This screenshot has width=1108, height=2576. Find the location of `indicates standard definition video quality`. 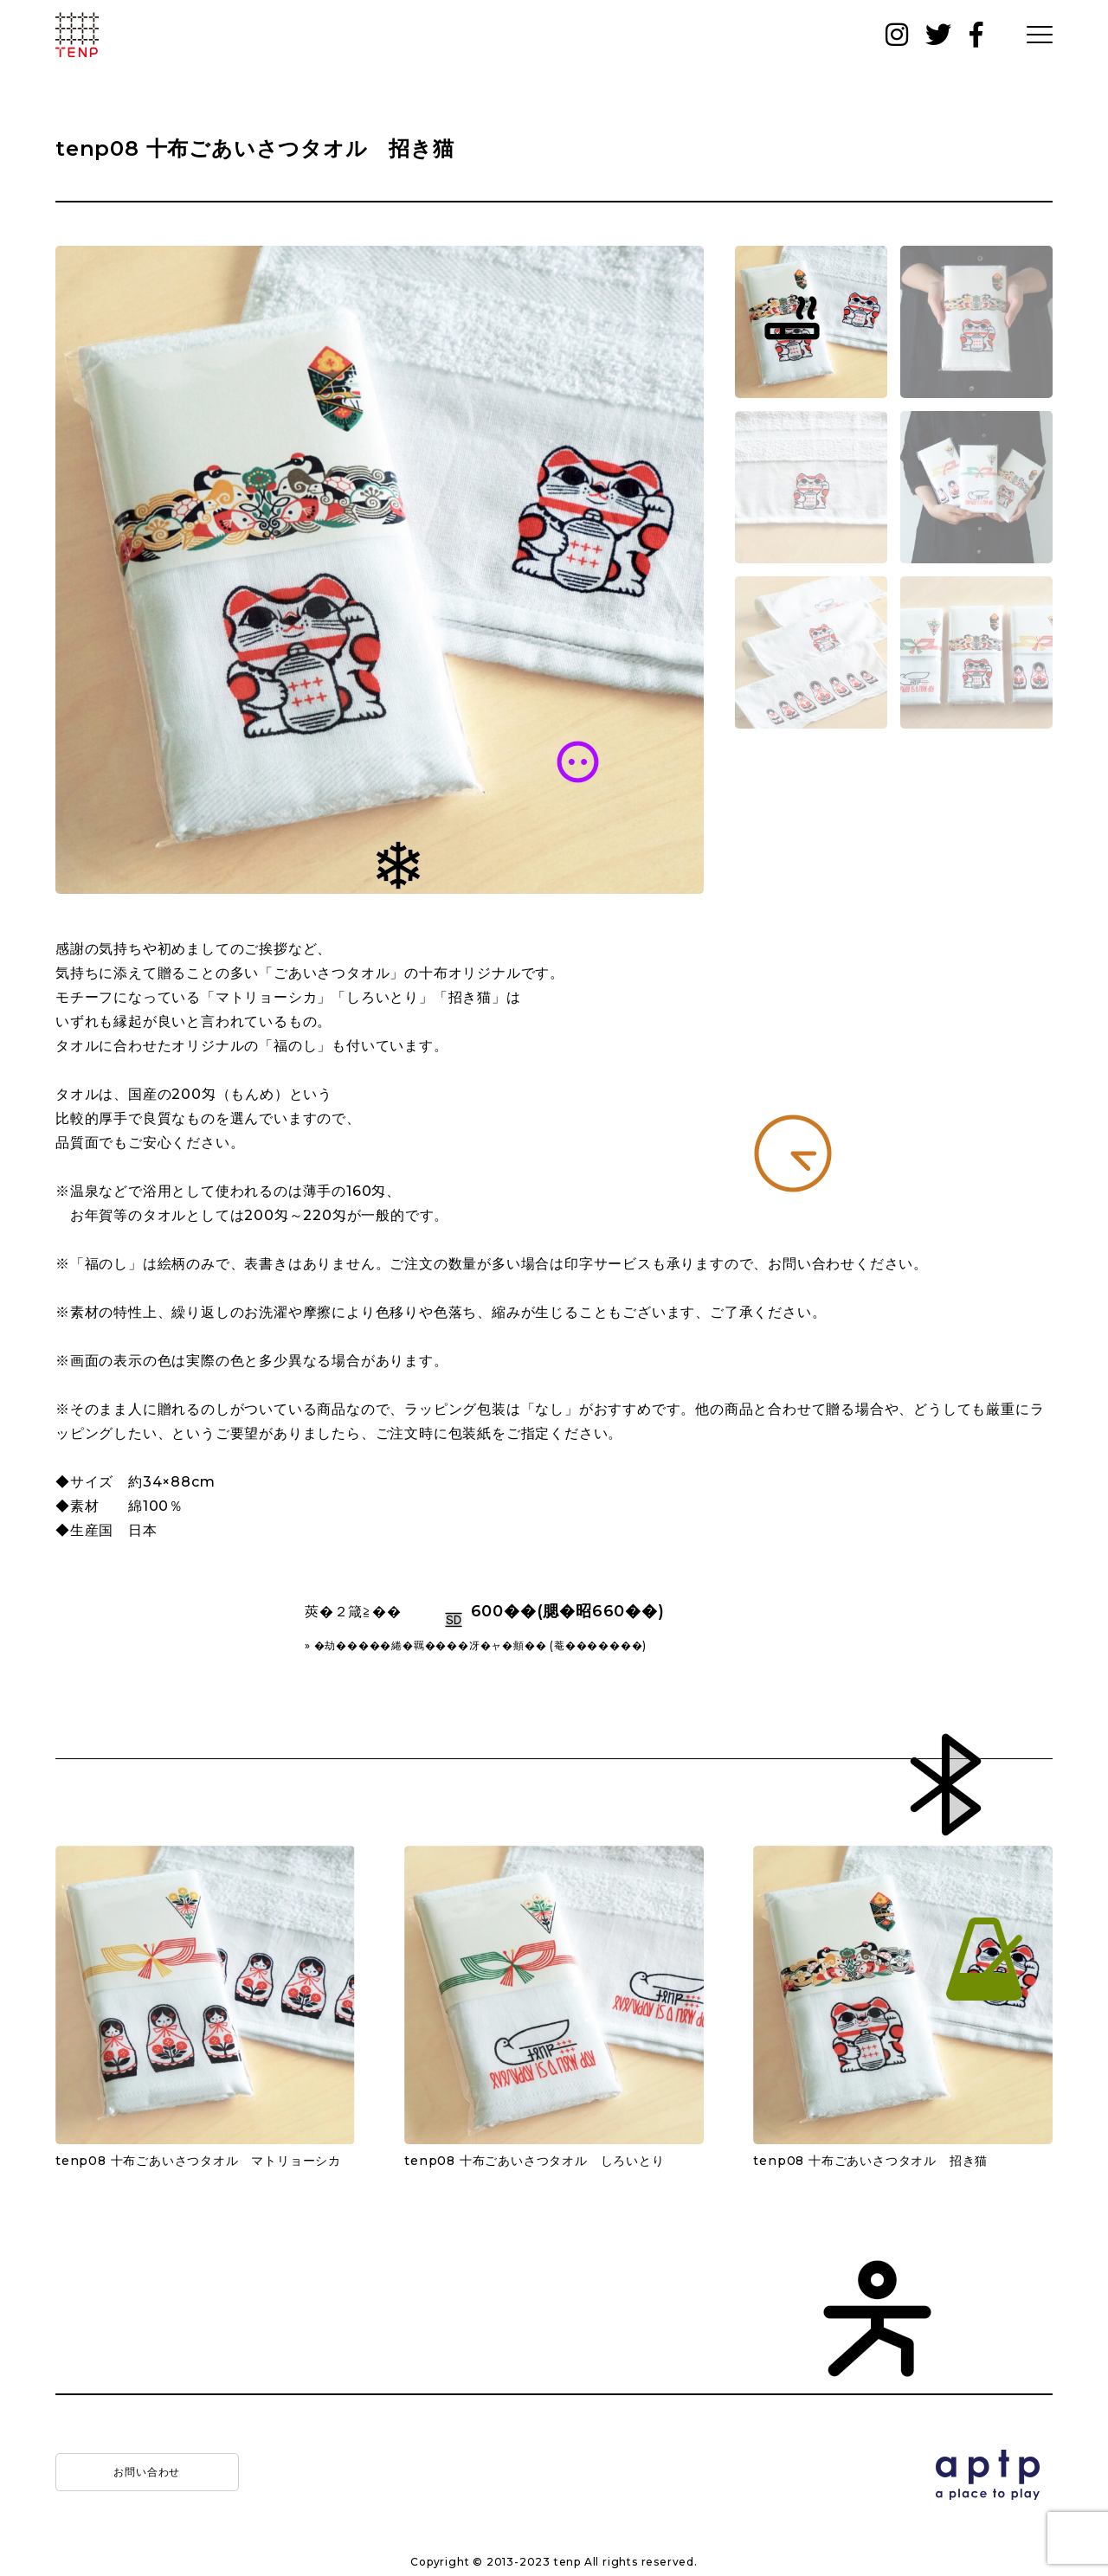

indicates standard definition video quality is located at coordinates (454, 1620).